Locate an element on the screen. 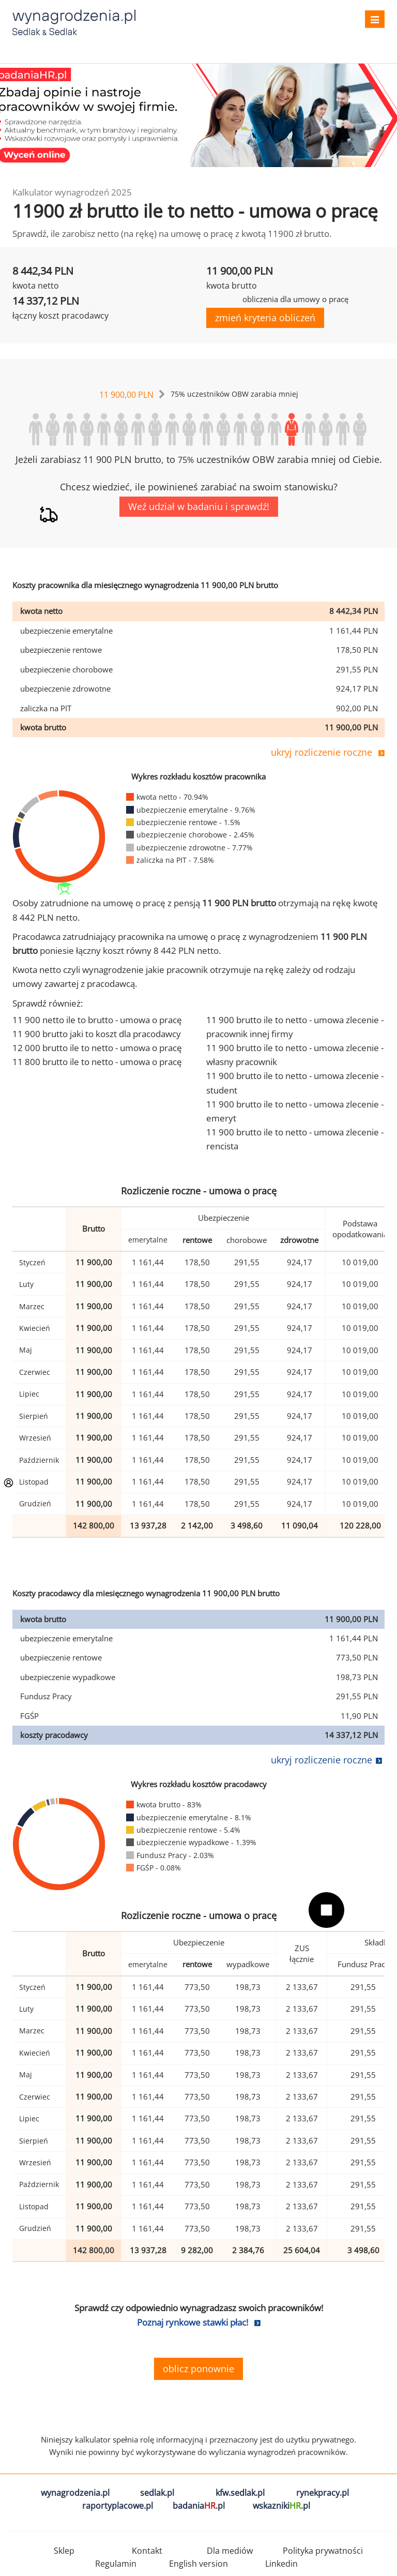 The width and height of the screenshot is (397, 2576). select electric vehicle delivery option is located at coordinates (49, 514).